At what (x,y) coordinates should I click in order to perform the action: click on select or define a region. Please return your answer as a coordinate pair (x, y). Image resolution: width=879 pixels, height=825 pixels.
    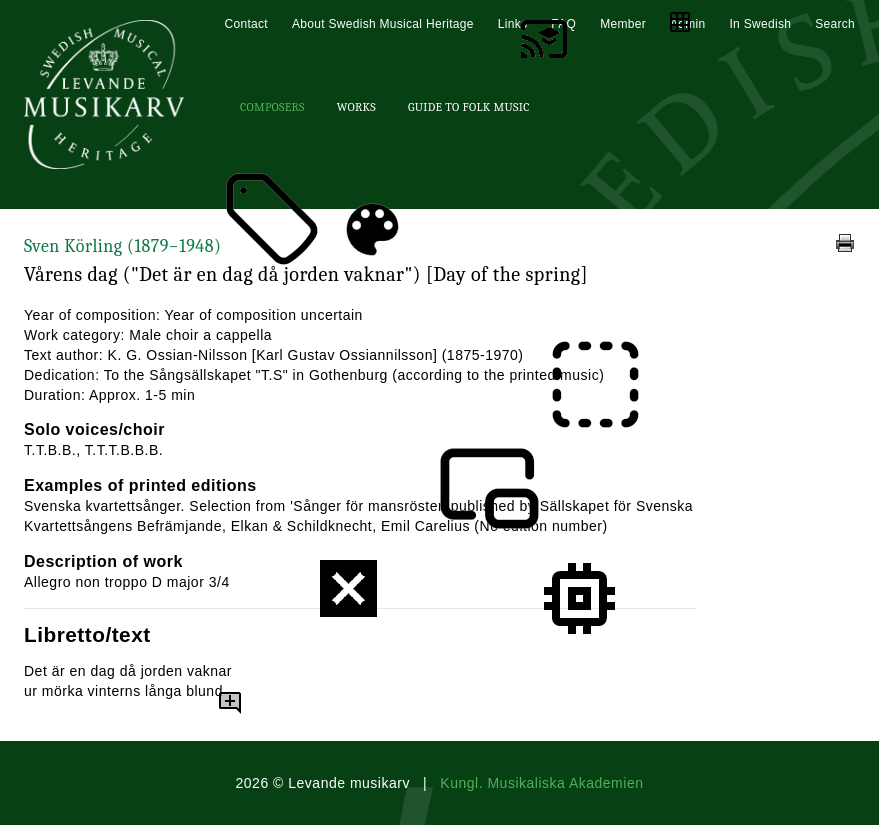
    Looking at the image, I should click on (595, 384).